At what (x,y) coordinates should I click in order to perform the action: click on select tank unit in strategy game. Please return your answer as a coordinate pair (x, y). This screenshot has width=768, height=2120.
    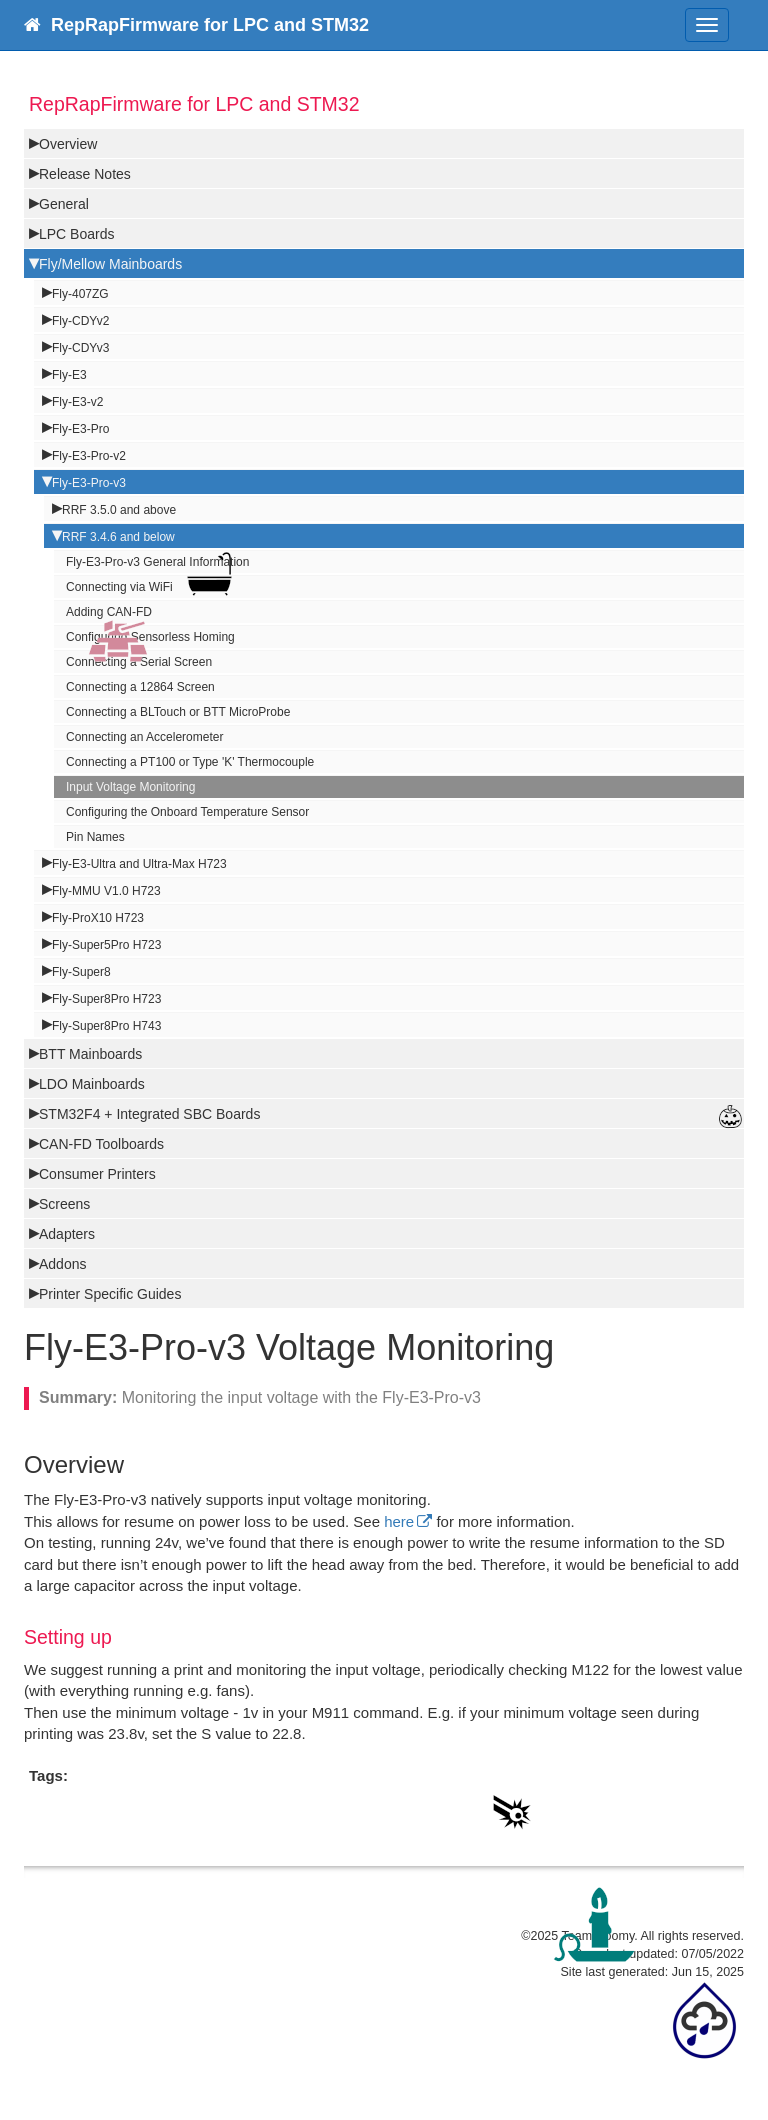
    Looking at the image, I should click on (118, 641).